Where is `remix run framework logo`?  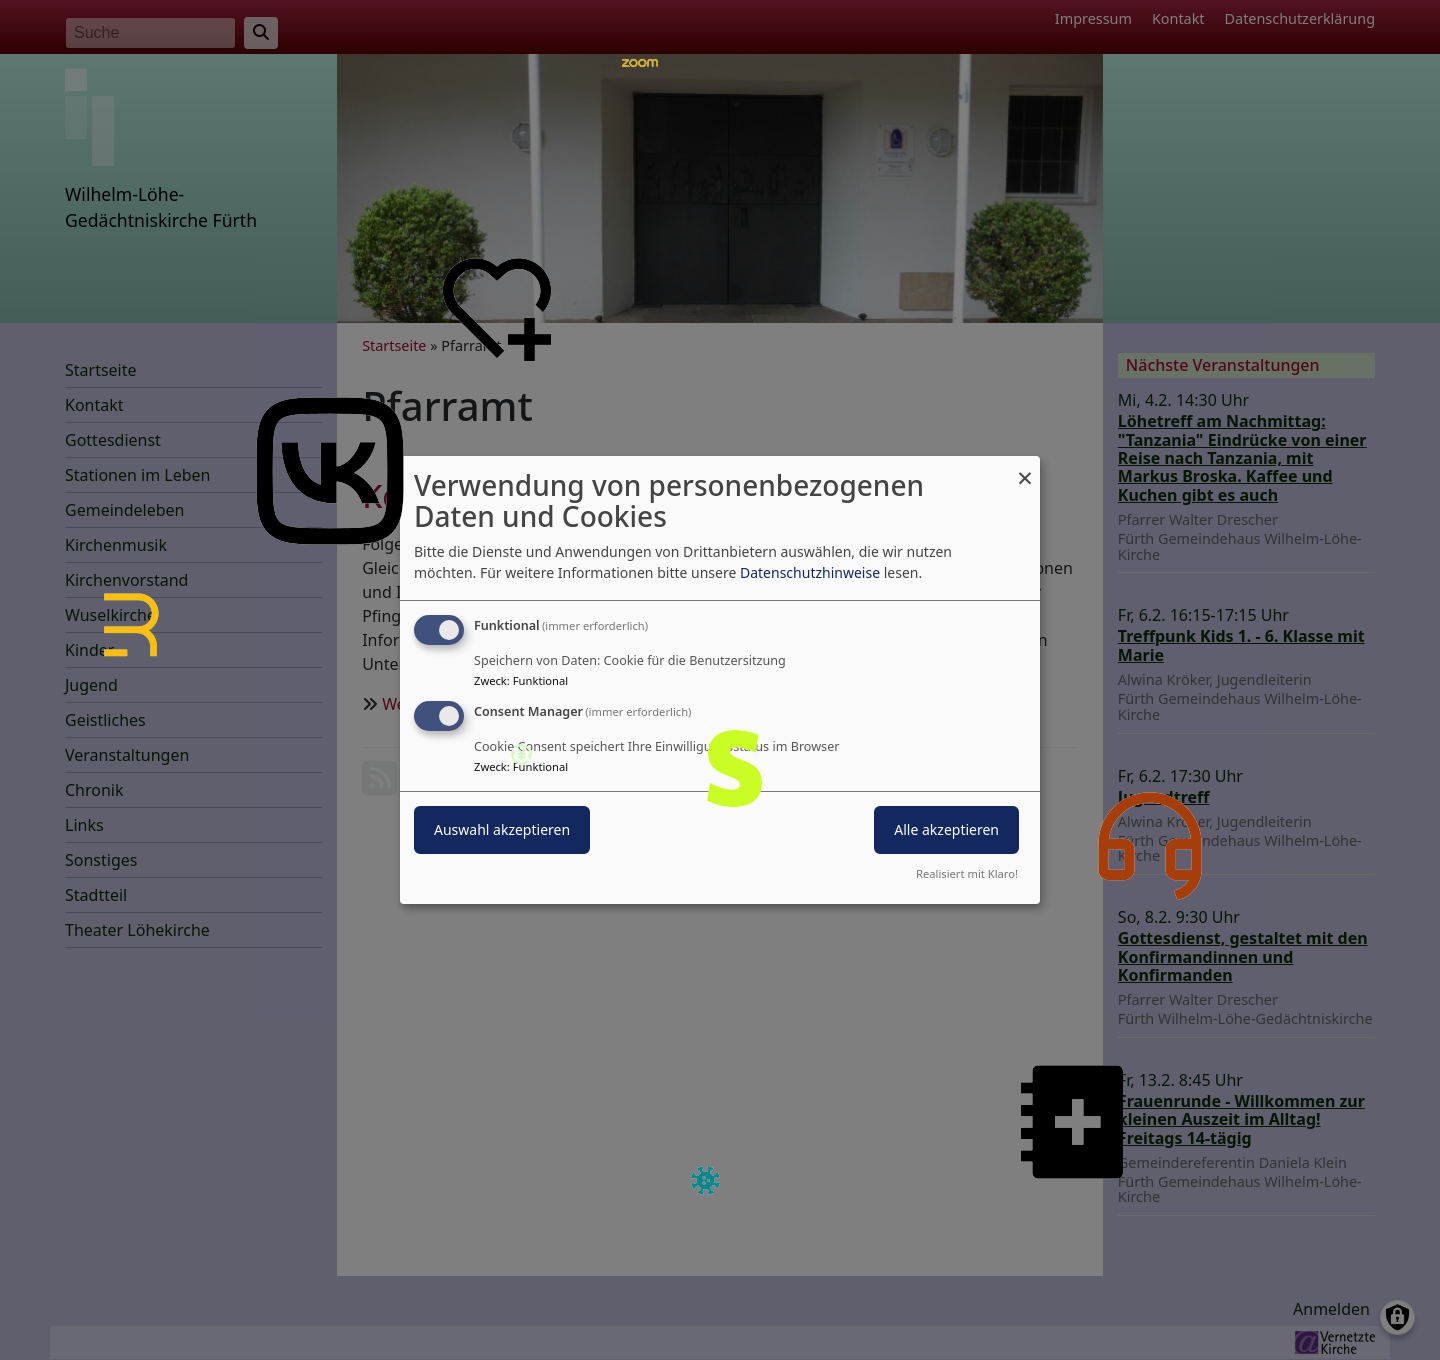
remix run framework logo is located at coordinates (130, 626).